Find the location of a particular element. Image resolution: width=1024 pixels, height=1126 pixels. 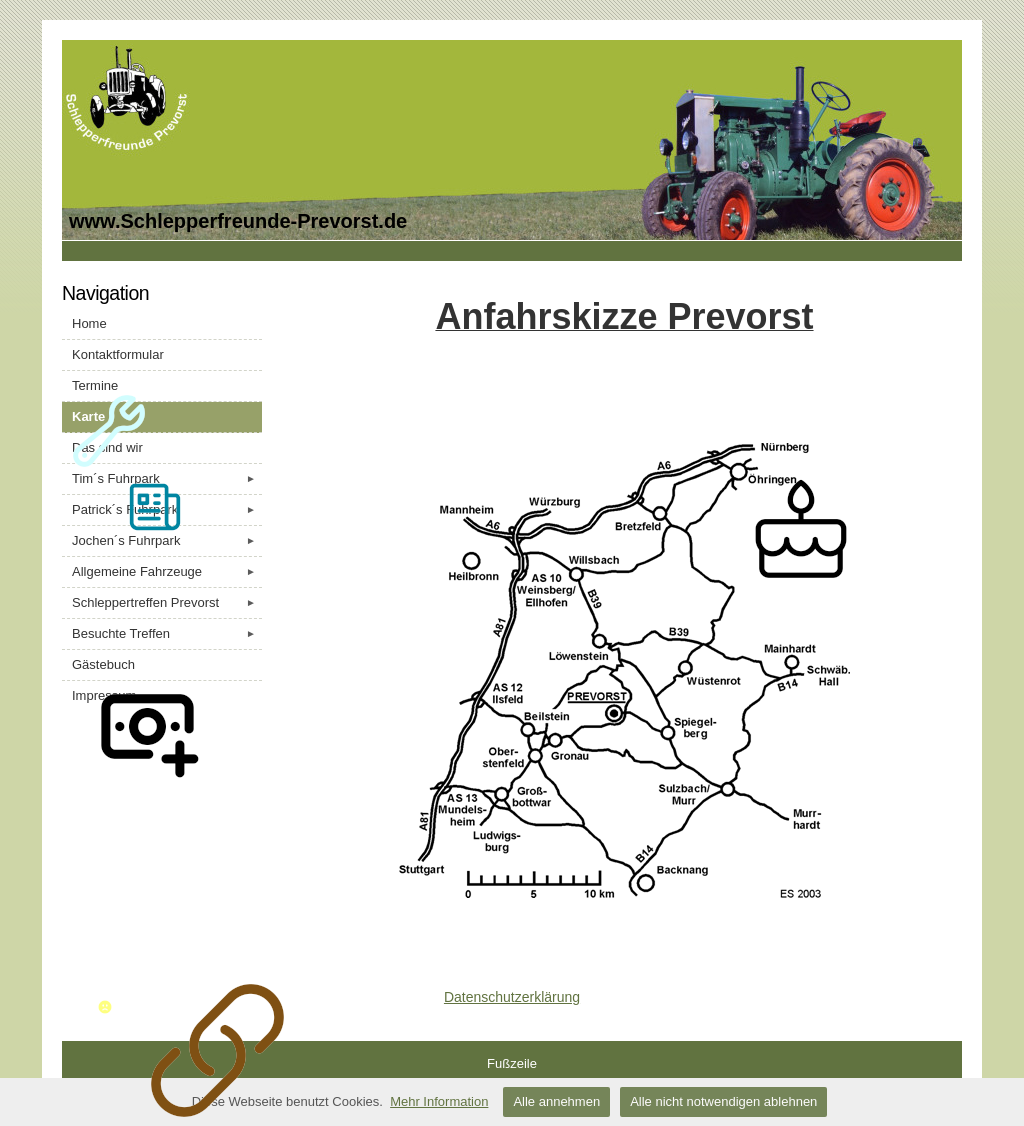

copy or share a link is located at coordinates (217, 1050).